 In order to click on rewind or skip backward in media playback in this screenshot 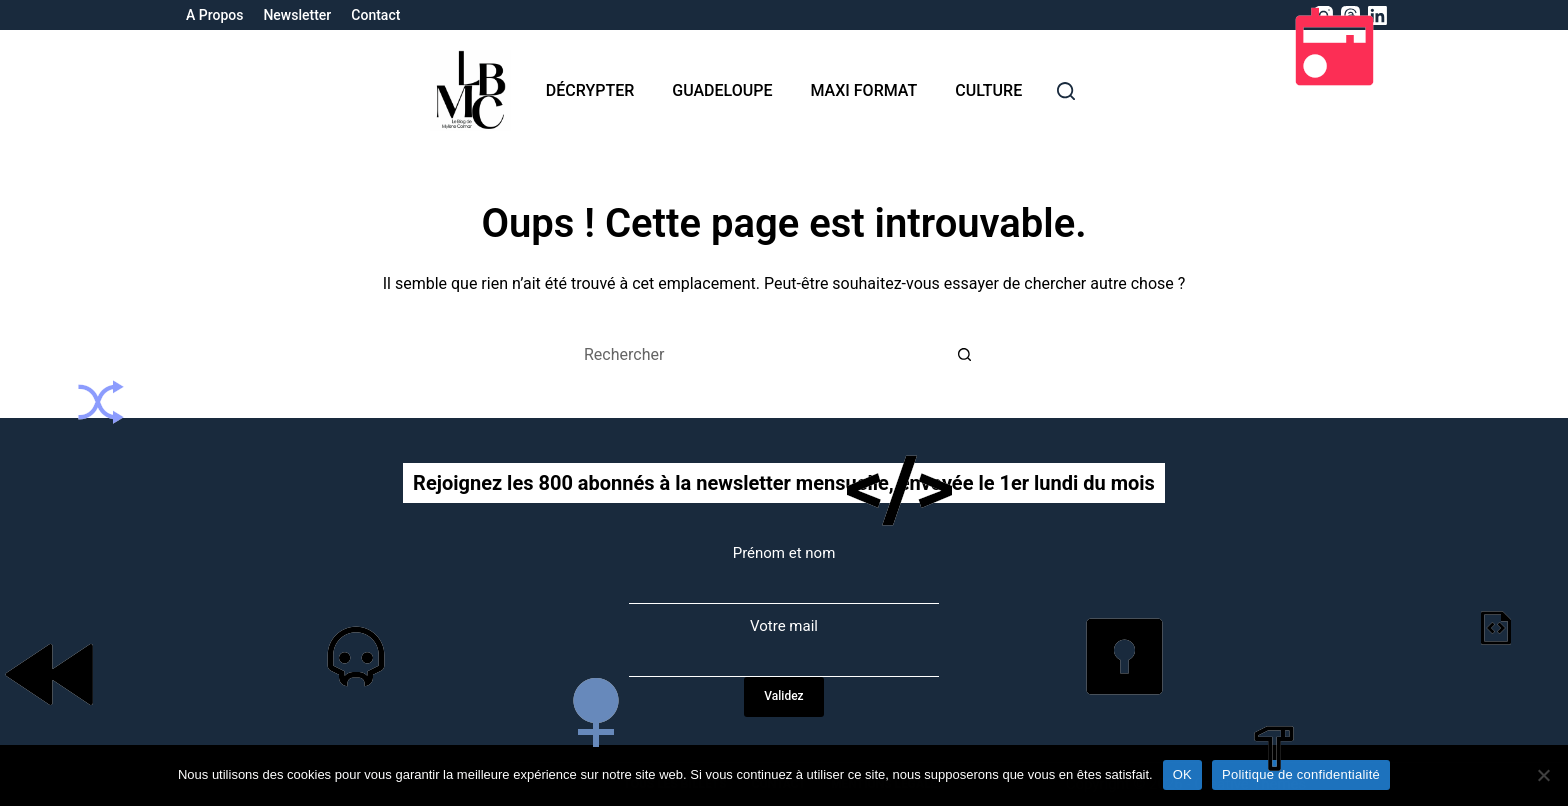, I will do `click(52, 674)`.